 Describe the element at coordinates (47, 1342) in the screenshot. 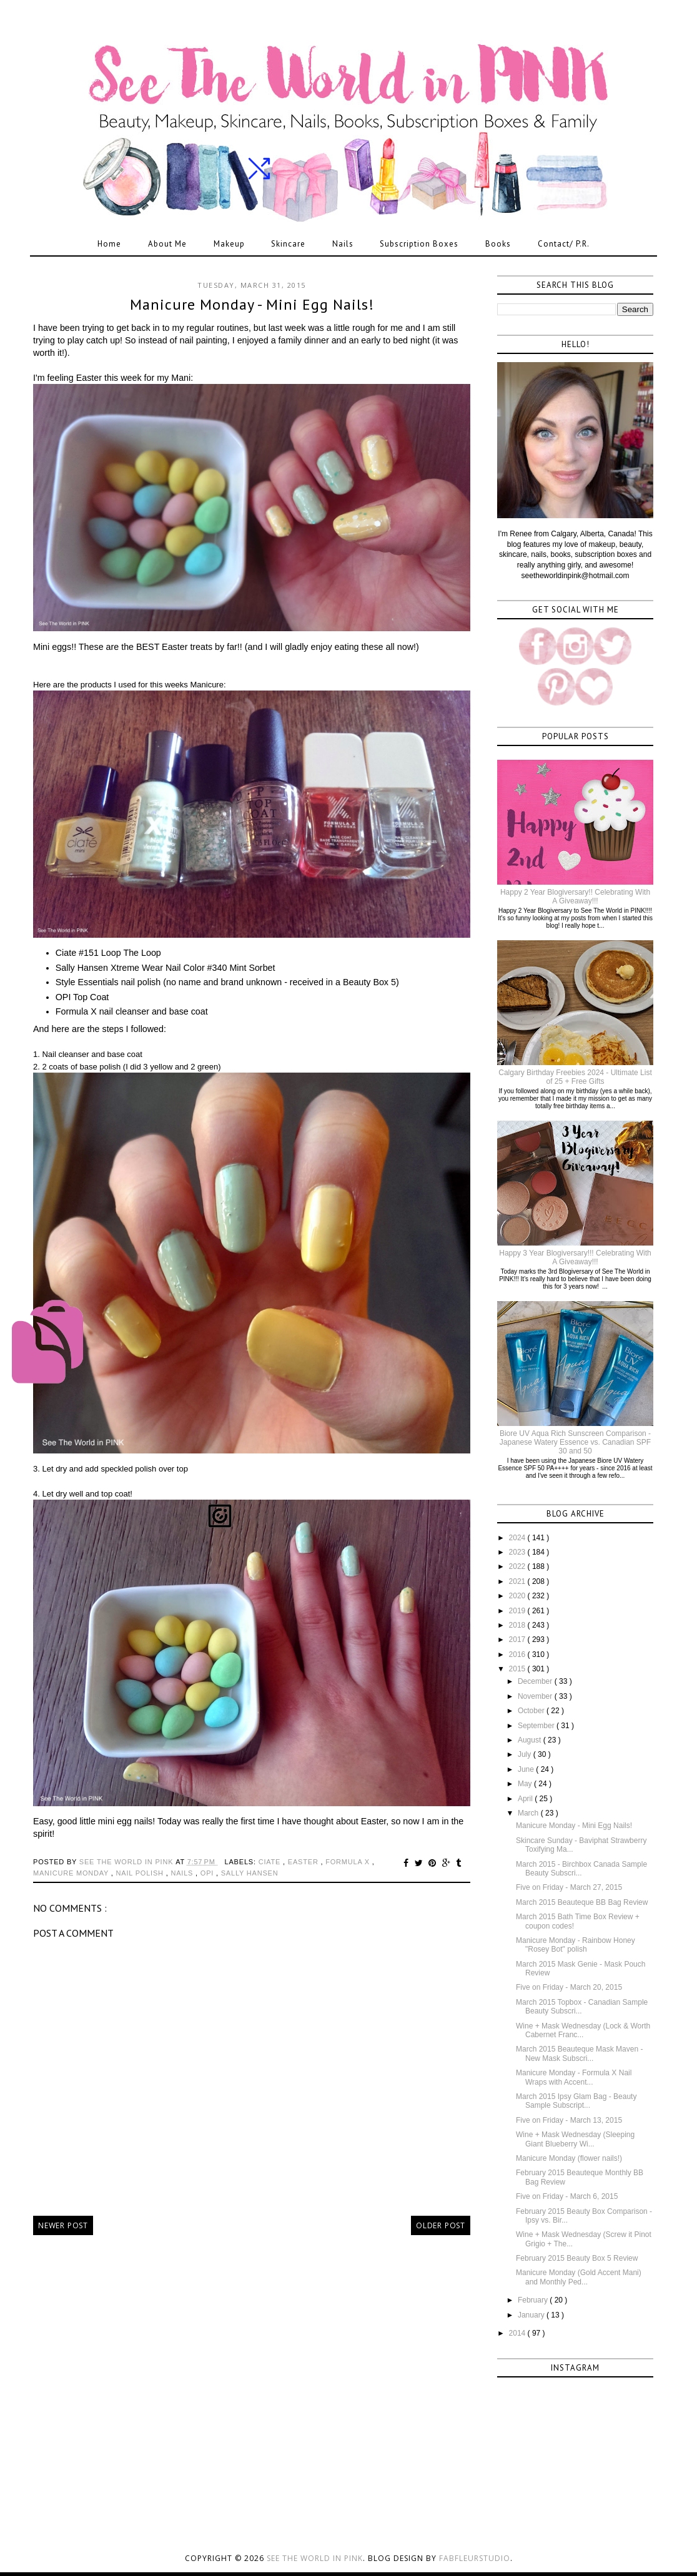

I see `copy content to clipboard` at that location.